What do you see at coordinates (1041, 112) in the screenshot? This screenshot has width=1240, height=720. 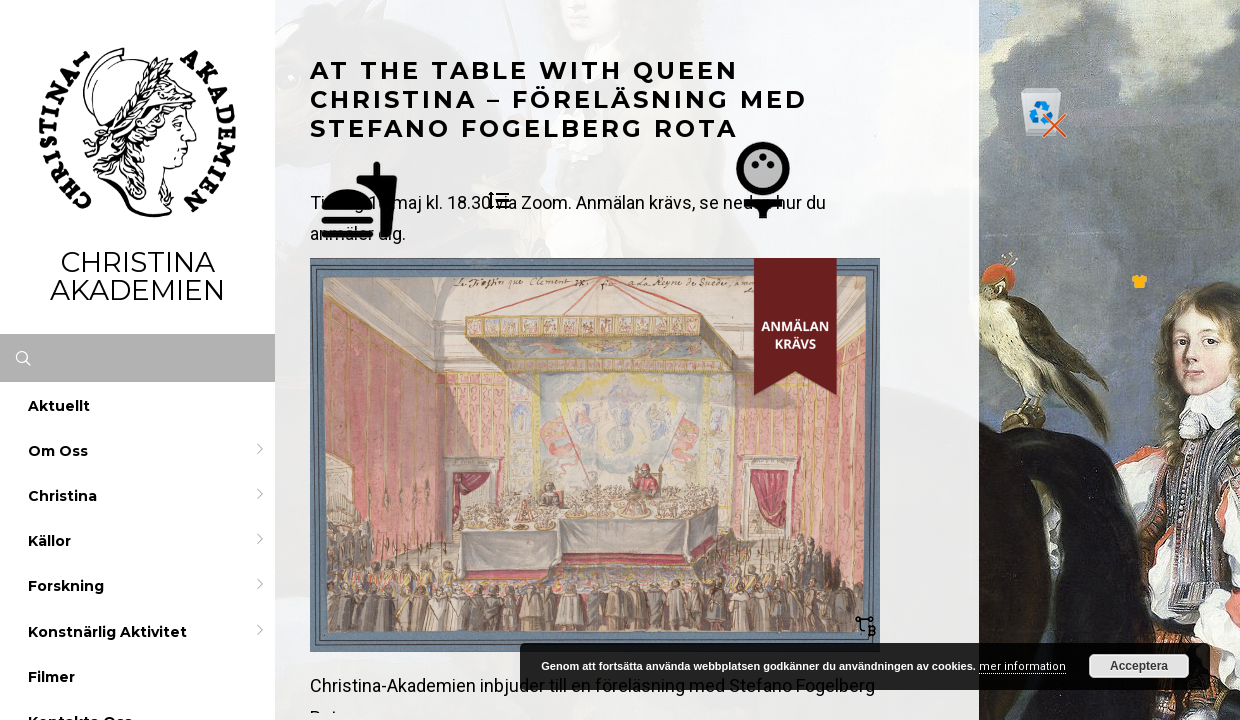 I see `empty recycle bin with no items to restore` at bounding box center [1041, 112].